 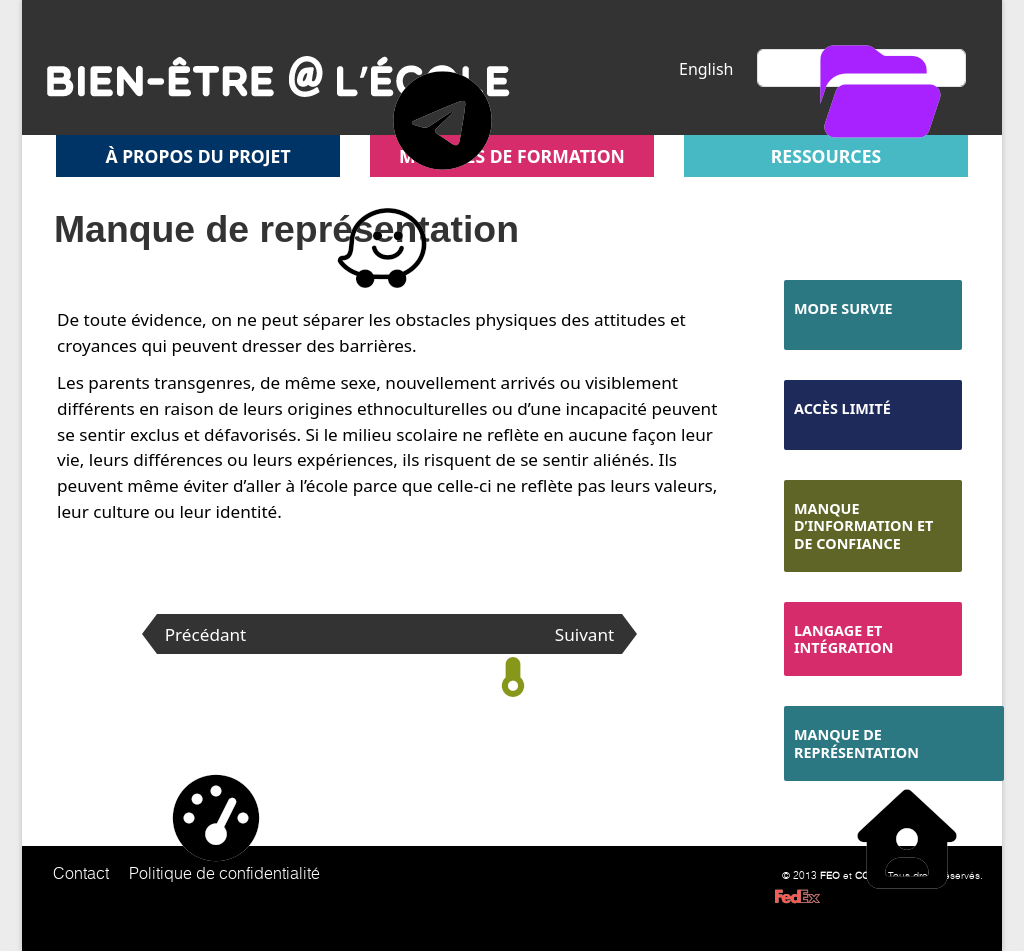 I want to click on fedex shipping or delivery services, so click(x=797, y=896).